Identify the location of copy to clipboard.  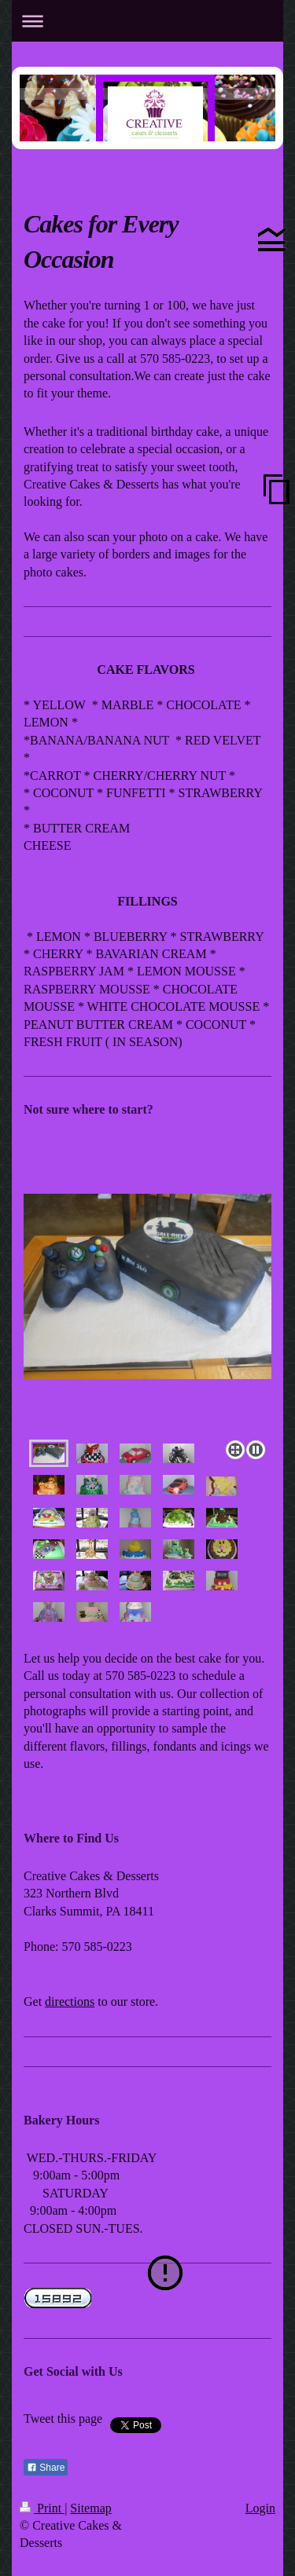
(277, 489).